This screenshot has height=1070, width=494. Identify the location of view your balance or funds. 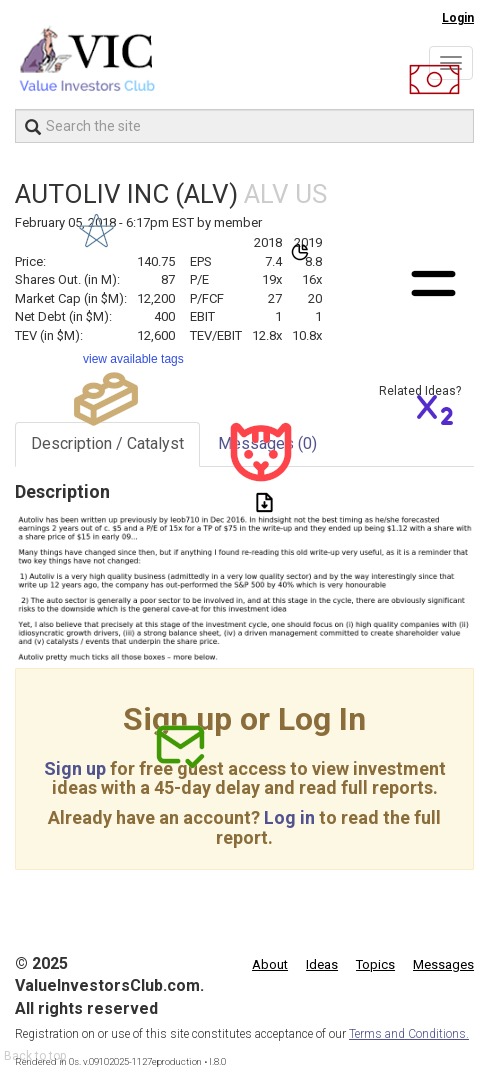
(434, 79).